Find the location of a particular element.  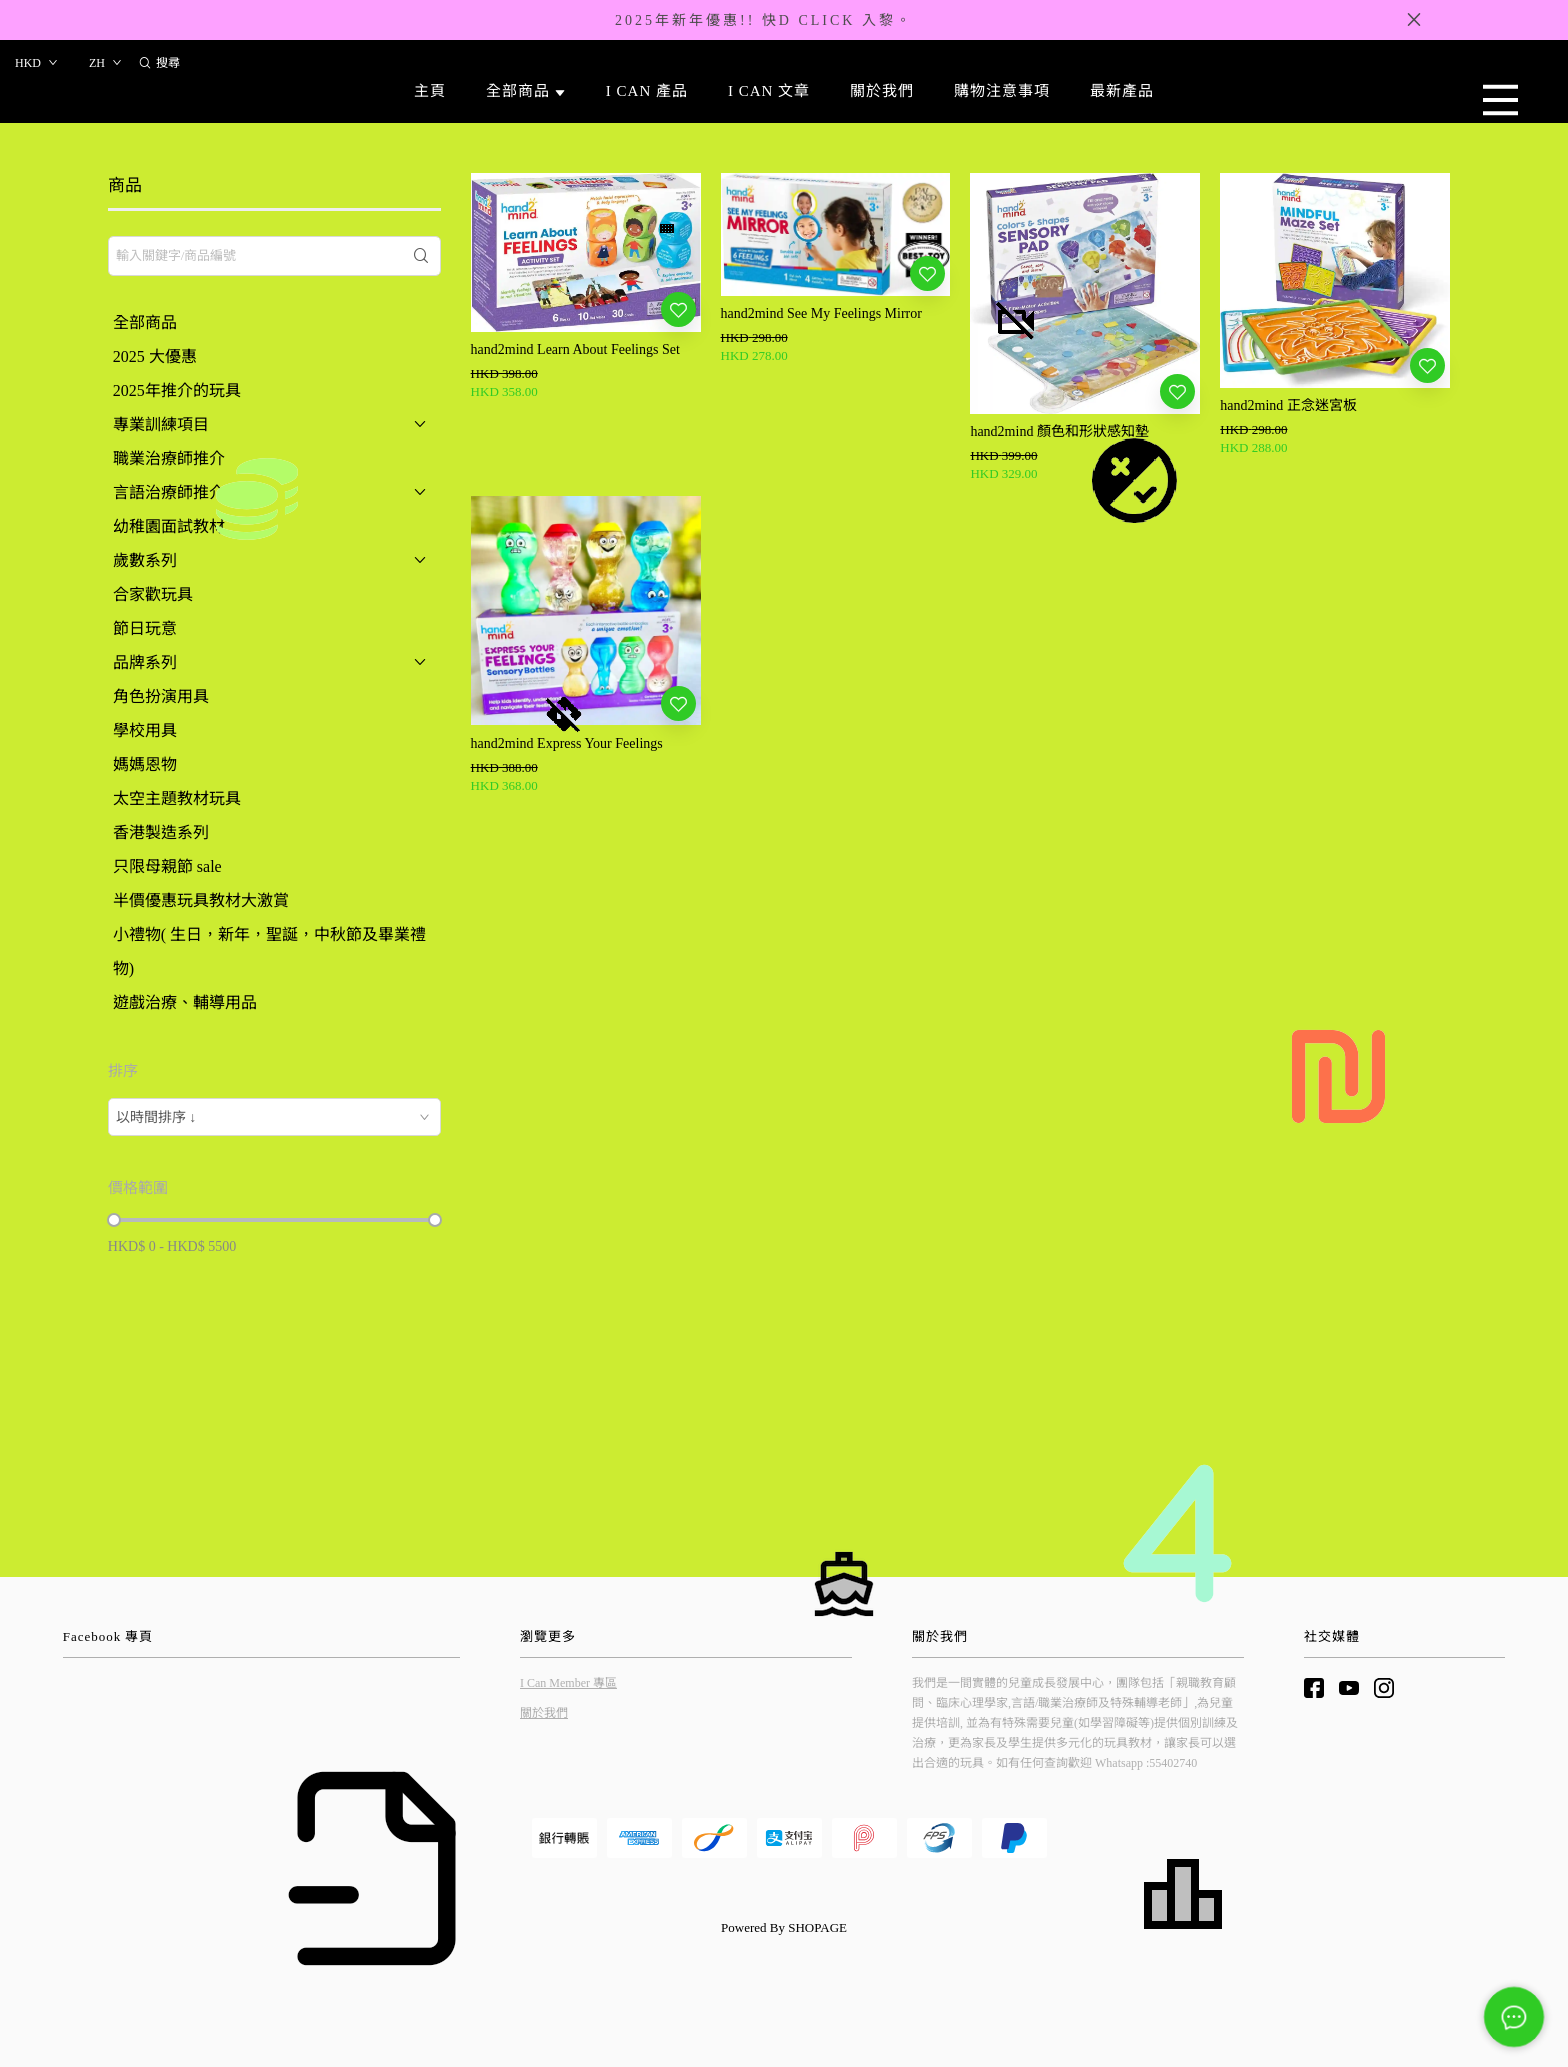

remove content from a file is located at coordinates (376, 1868).